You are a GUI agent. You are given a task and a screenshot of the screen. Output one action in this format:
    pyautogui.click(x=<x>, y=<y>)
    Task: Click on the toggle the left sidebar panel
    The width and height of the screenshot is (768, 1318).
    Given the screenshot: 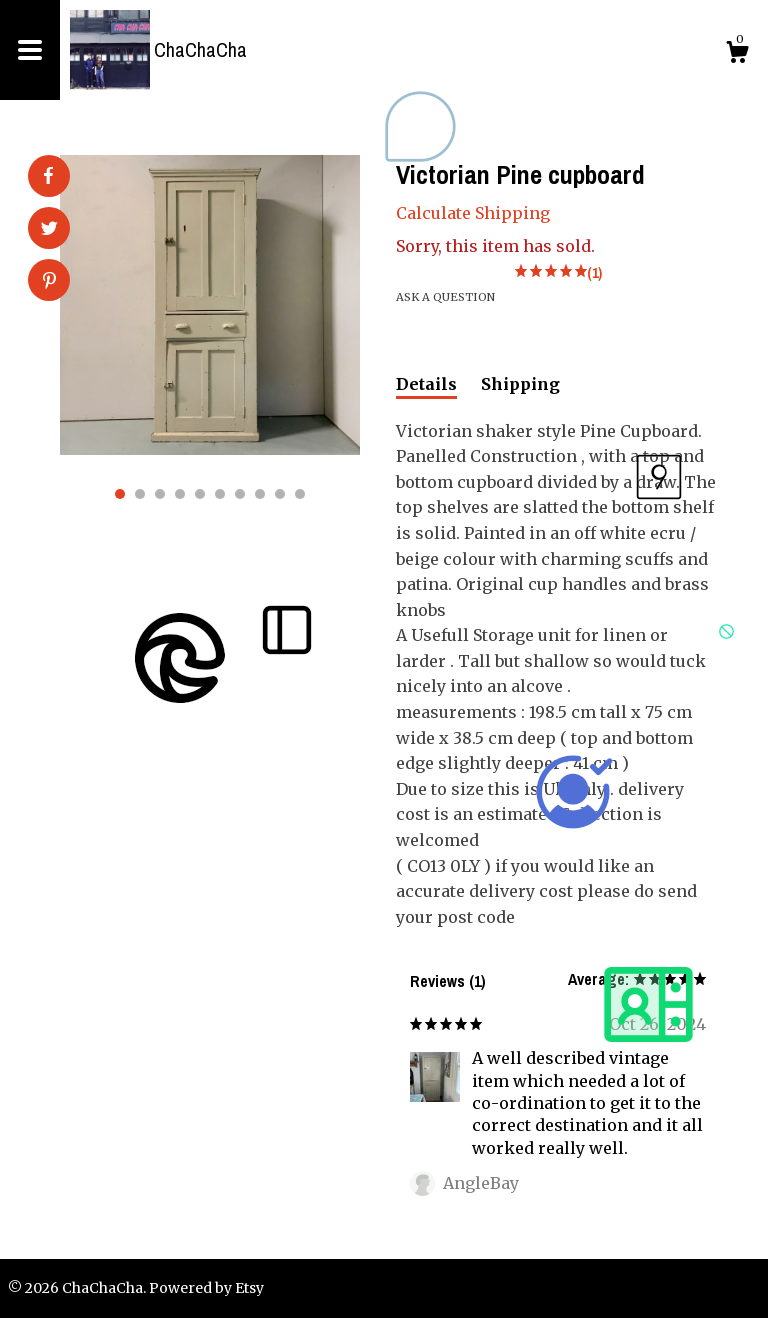 What is the action you would take?
    pyautogui.click(x=287, y=630)
    